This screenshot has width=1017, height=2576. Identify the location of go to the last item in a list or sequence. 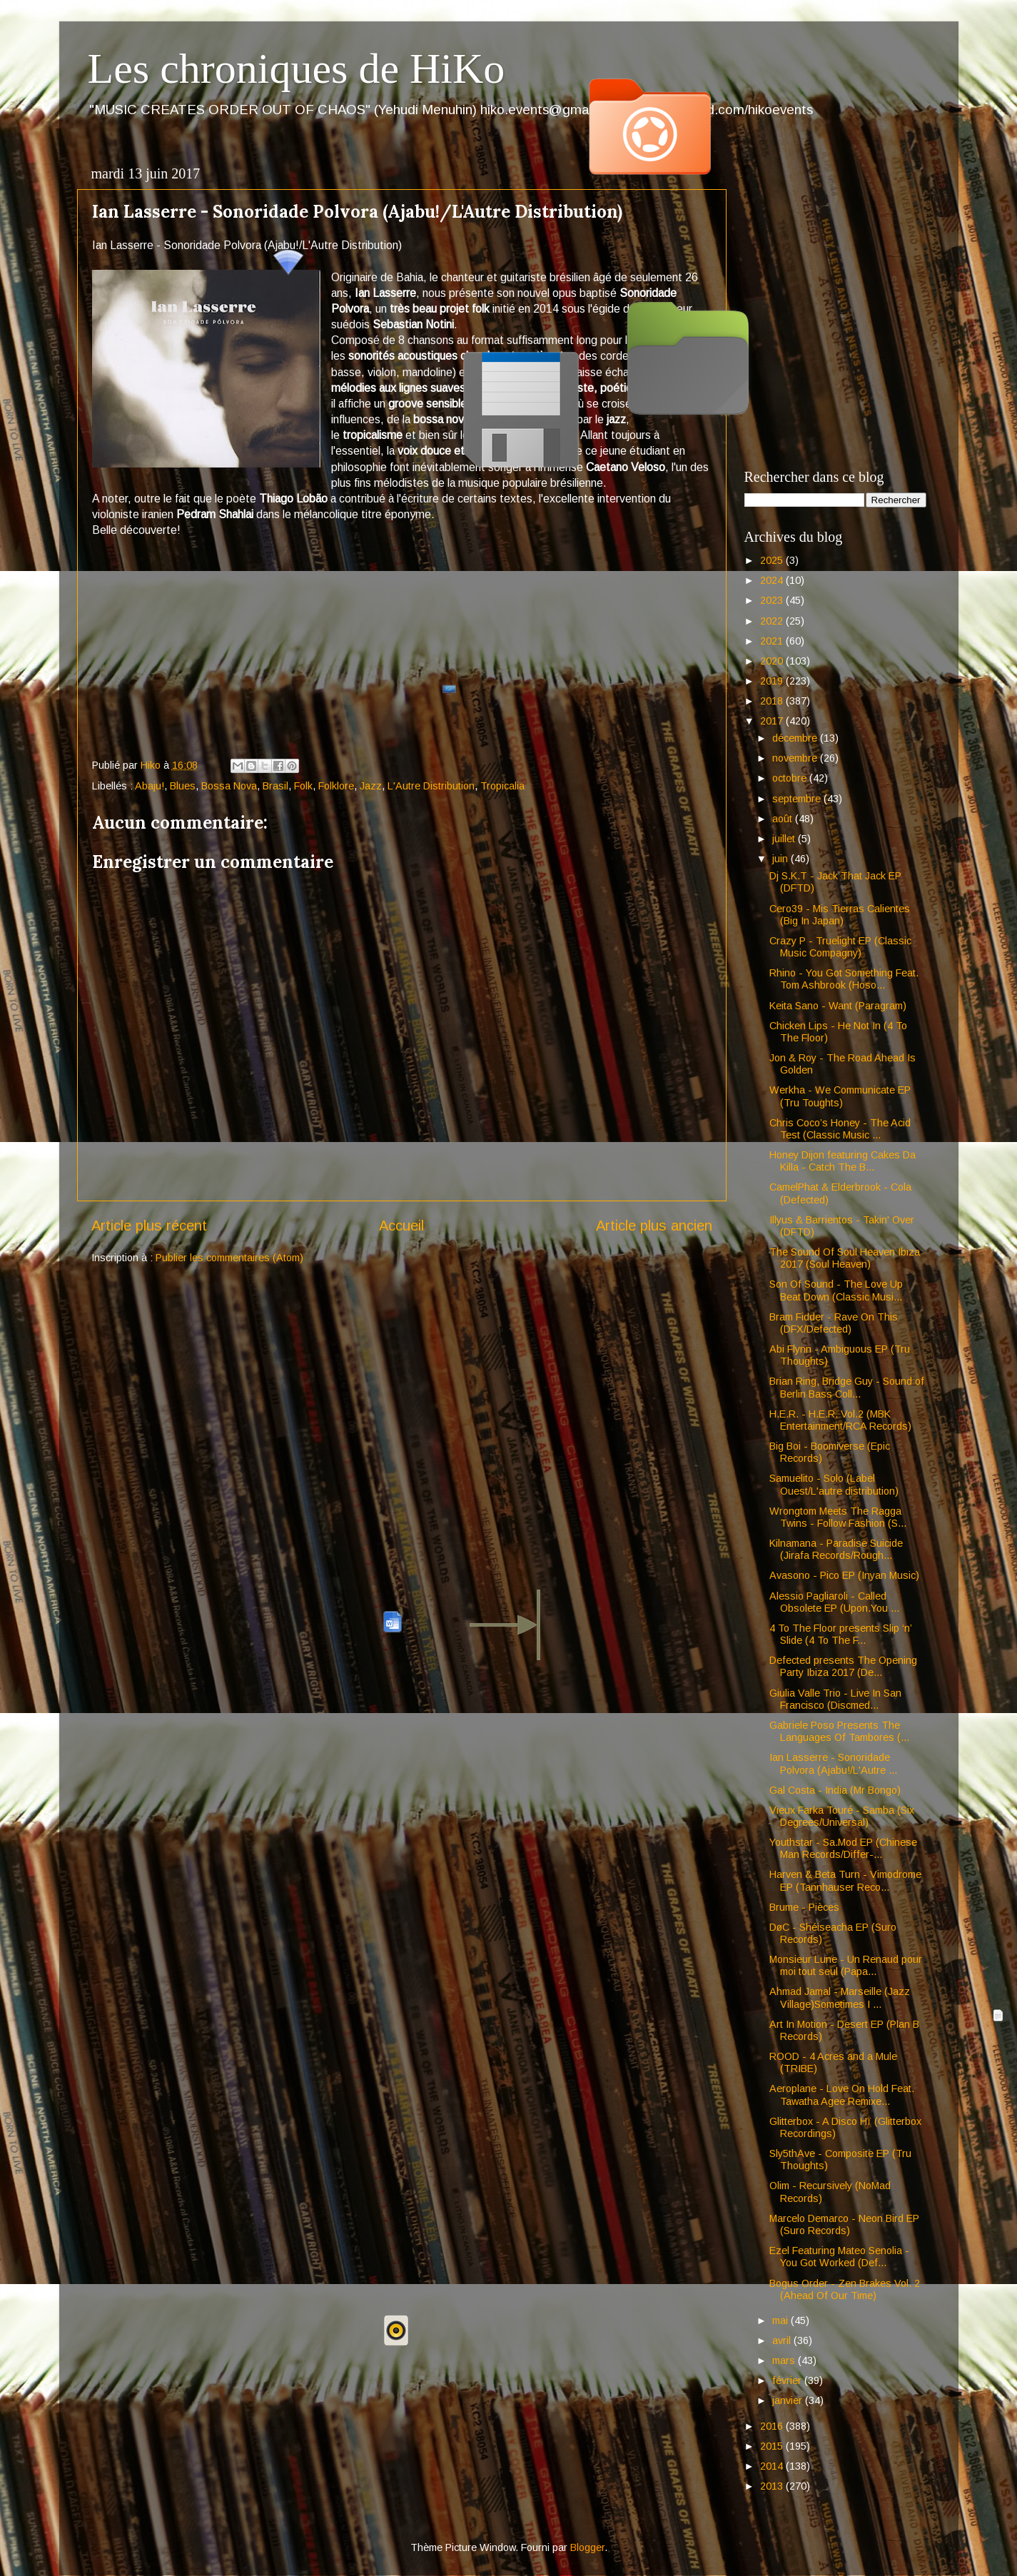
(505, 1625).